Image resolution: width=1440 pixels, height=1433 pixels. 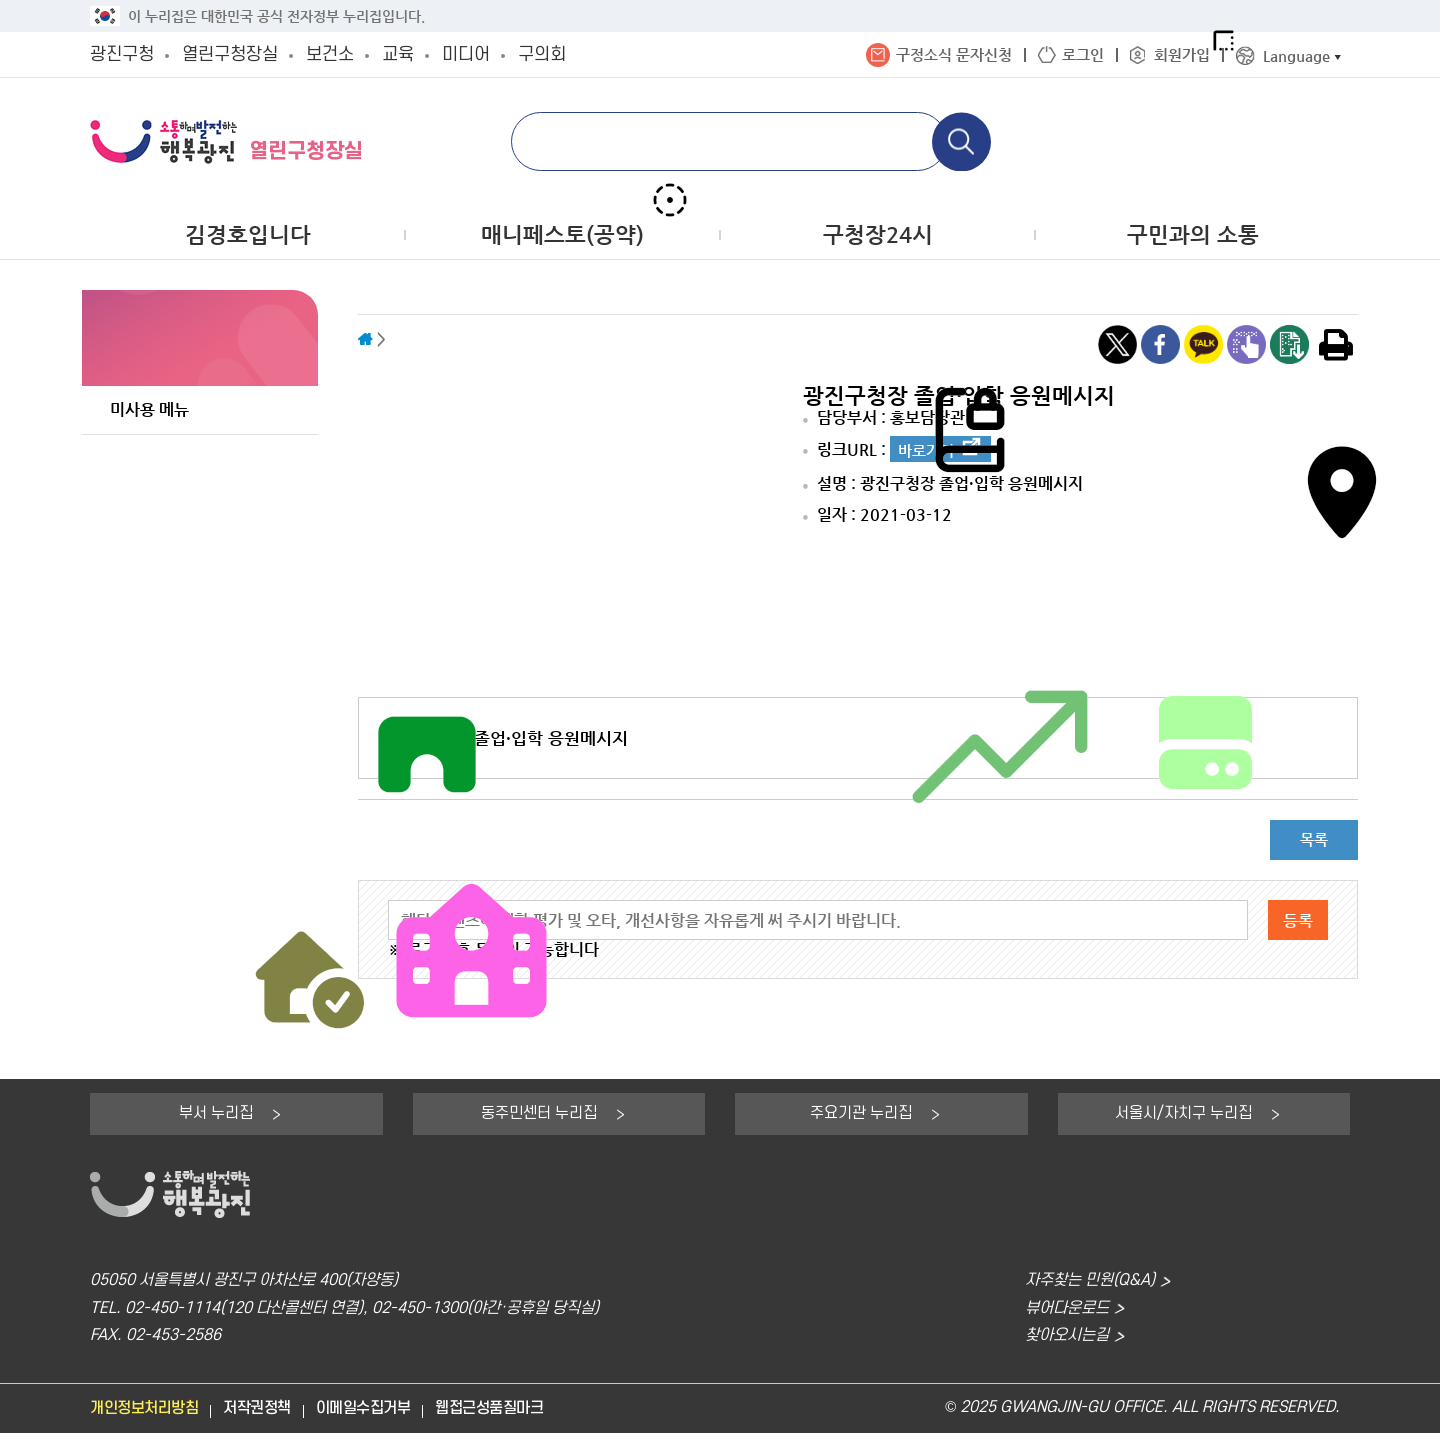 I want to click on set focus point or target area, so click(x=670, y=200).